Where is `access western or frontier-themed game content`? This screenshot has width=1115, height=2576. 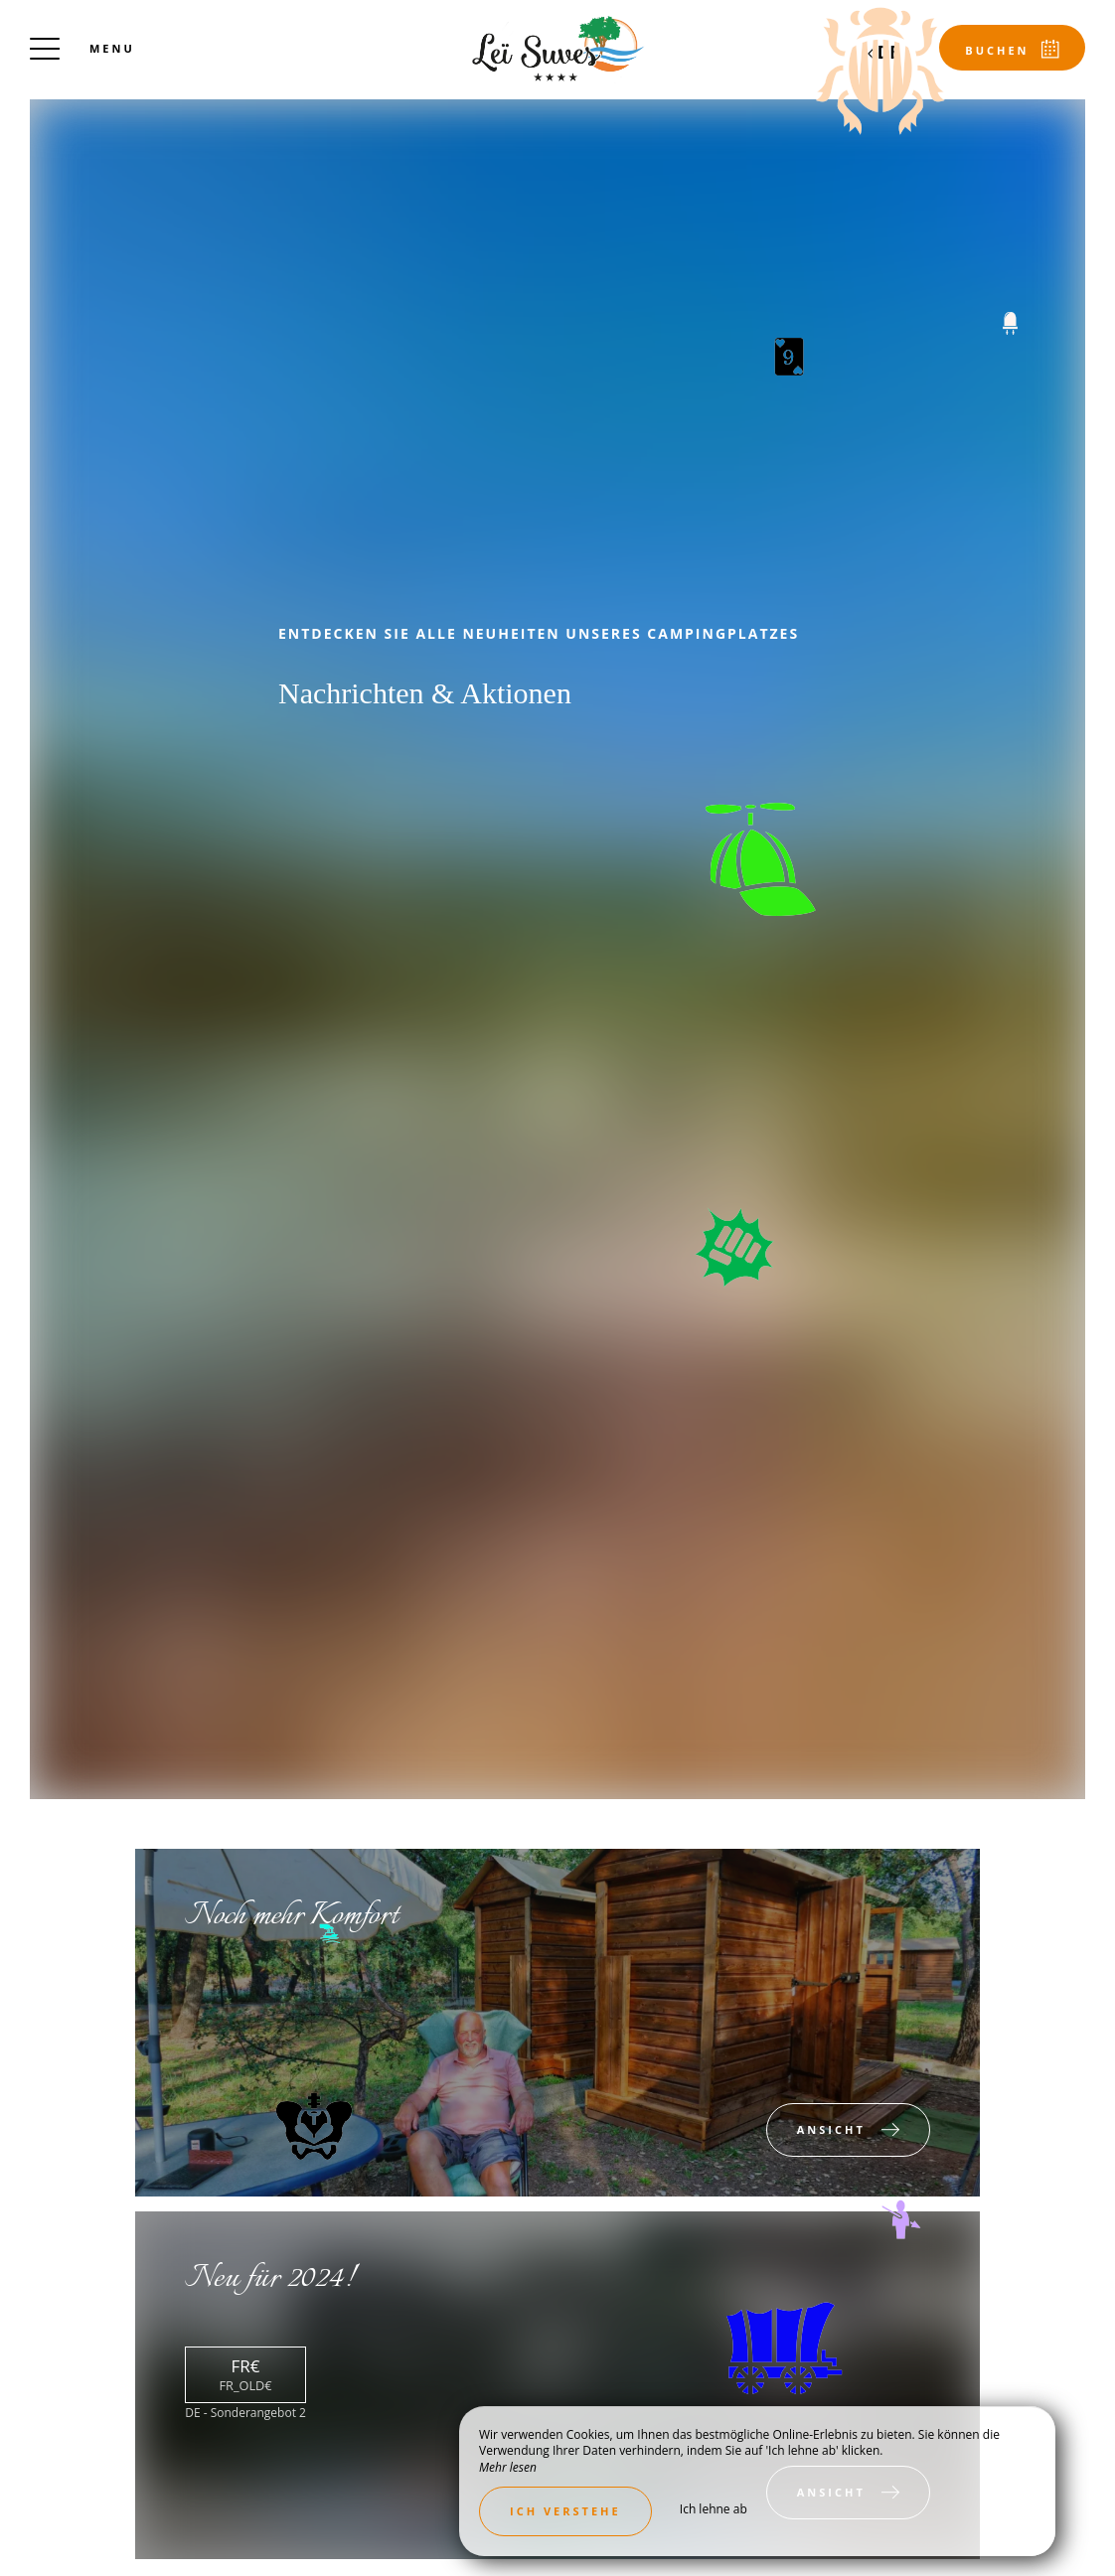
access western or frontier-themed game content is located at coordinates (784, 2337).